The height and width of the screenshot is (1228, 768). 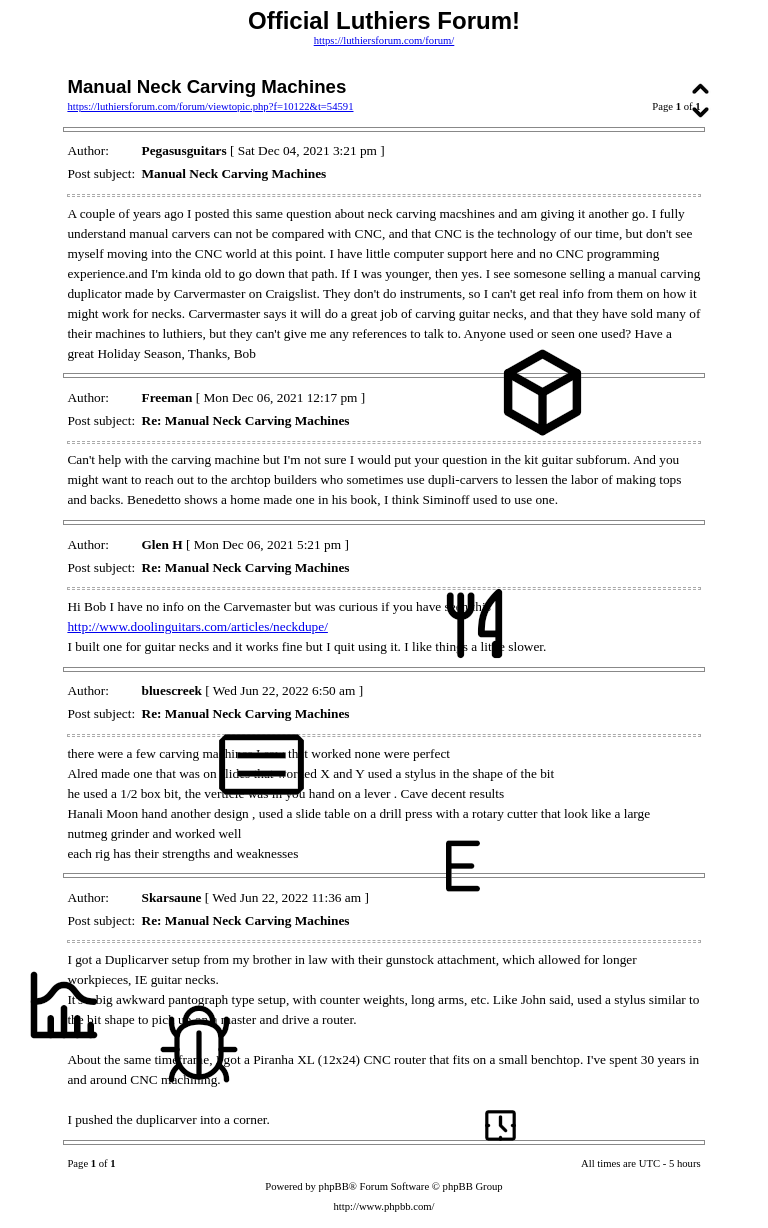 What do you see at coordinates (474, 623) in the screenshot?
I see `access restaurant or dining options` at bounding box center [474, 623].